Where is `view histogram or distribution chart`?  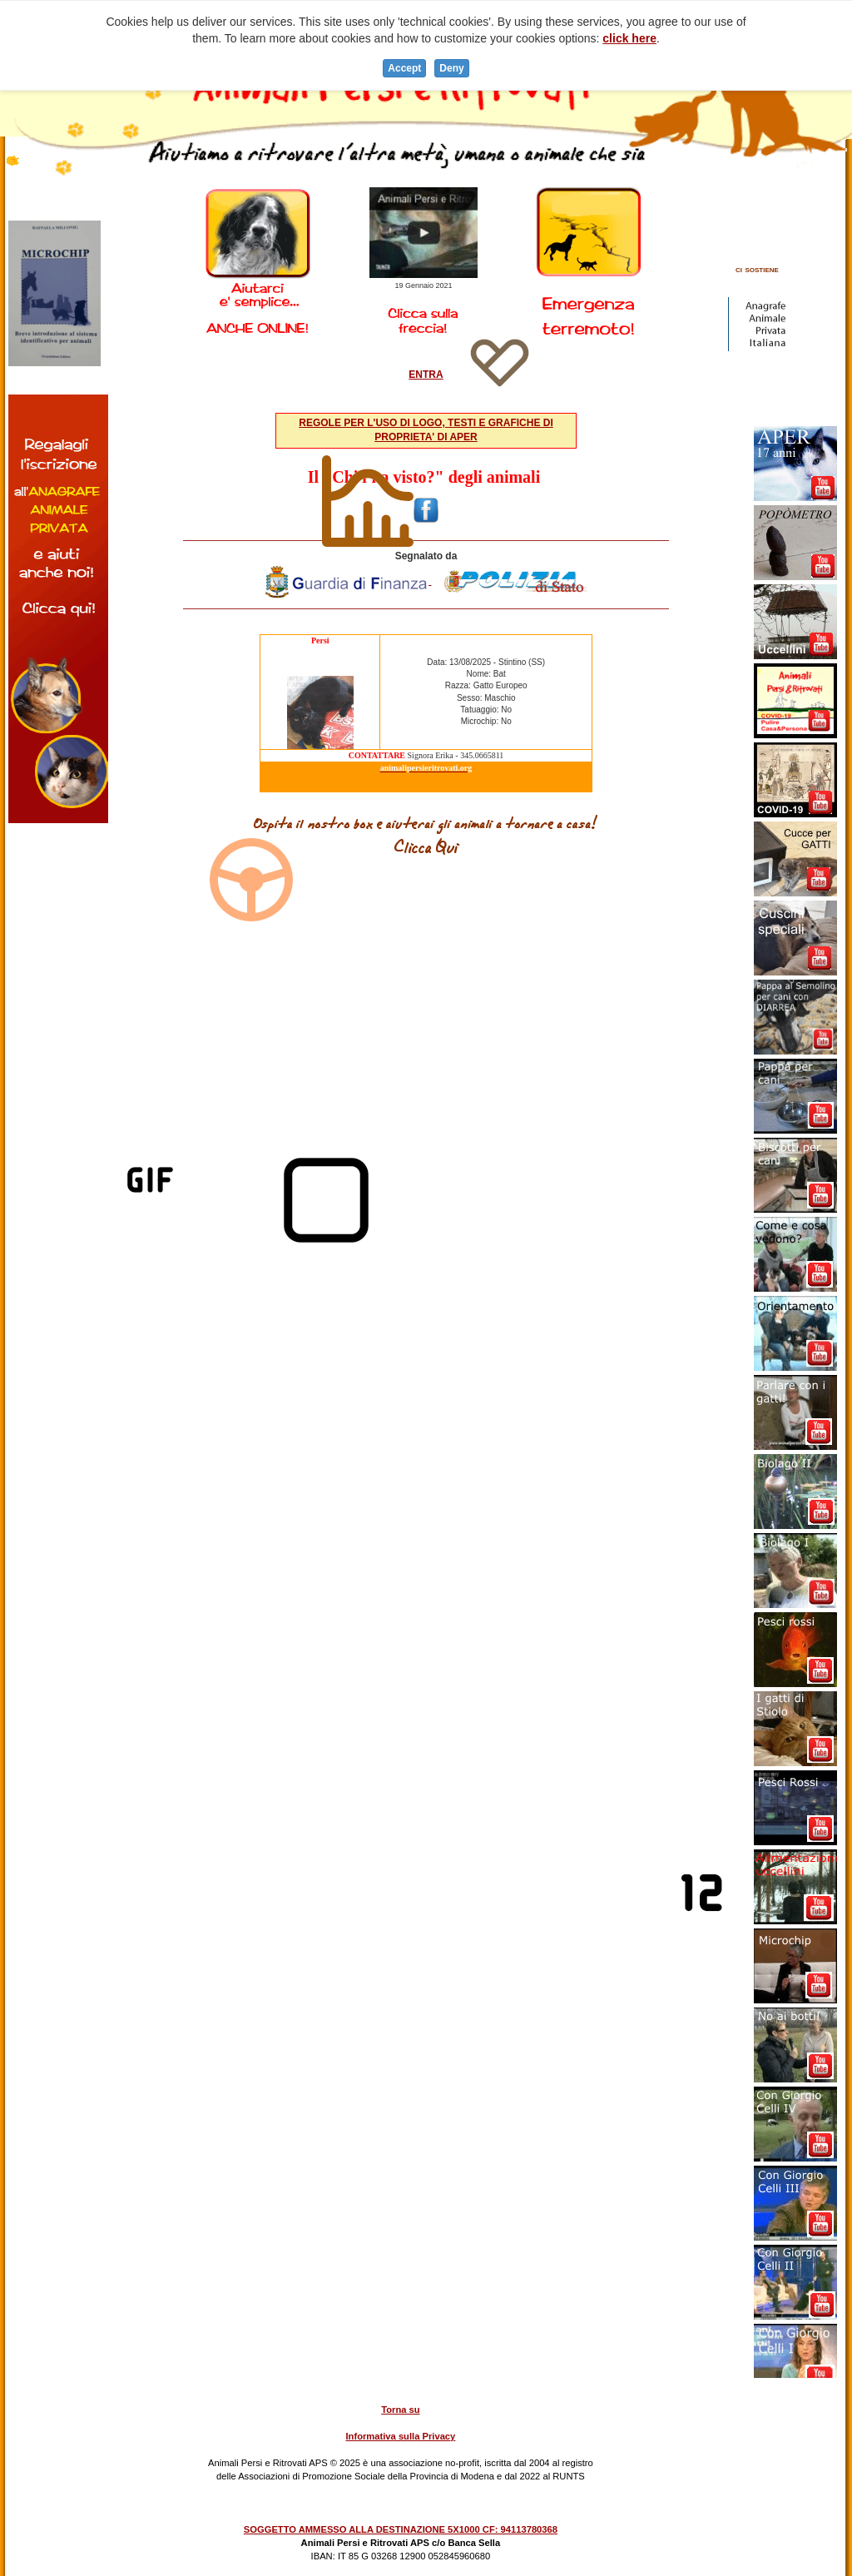
view histogram or distribution chart is located at coordinates (368, 501).